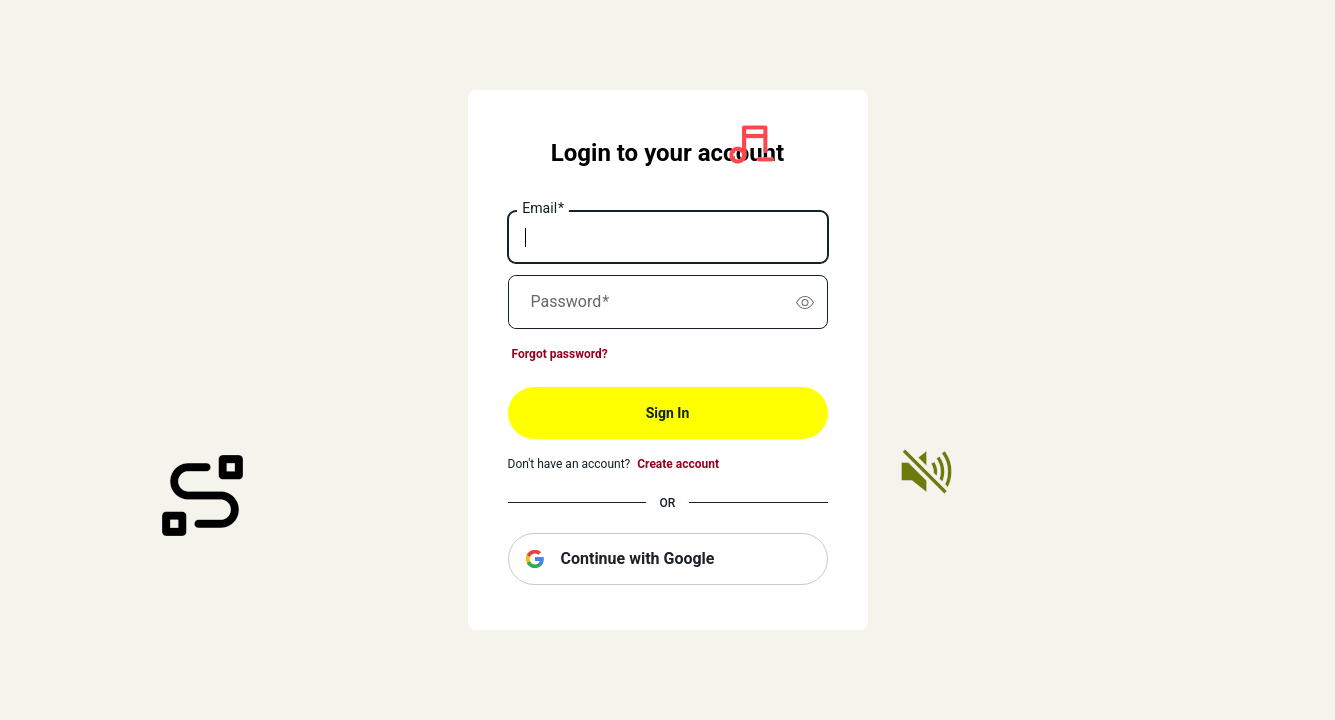 The width and height of the screenshot is (1335, 720). Describe the element at coordinates (926, 471) in the screenshot. I see `mute audio or sound output` at that location.